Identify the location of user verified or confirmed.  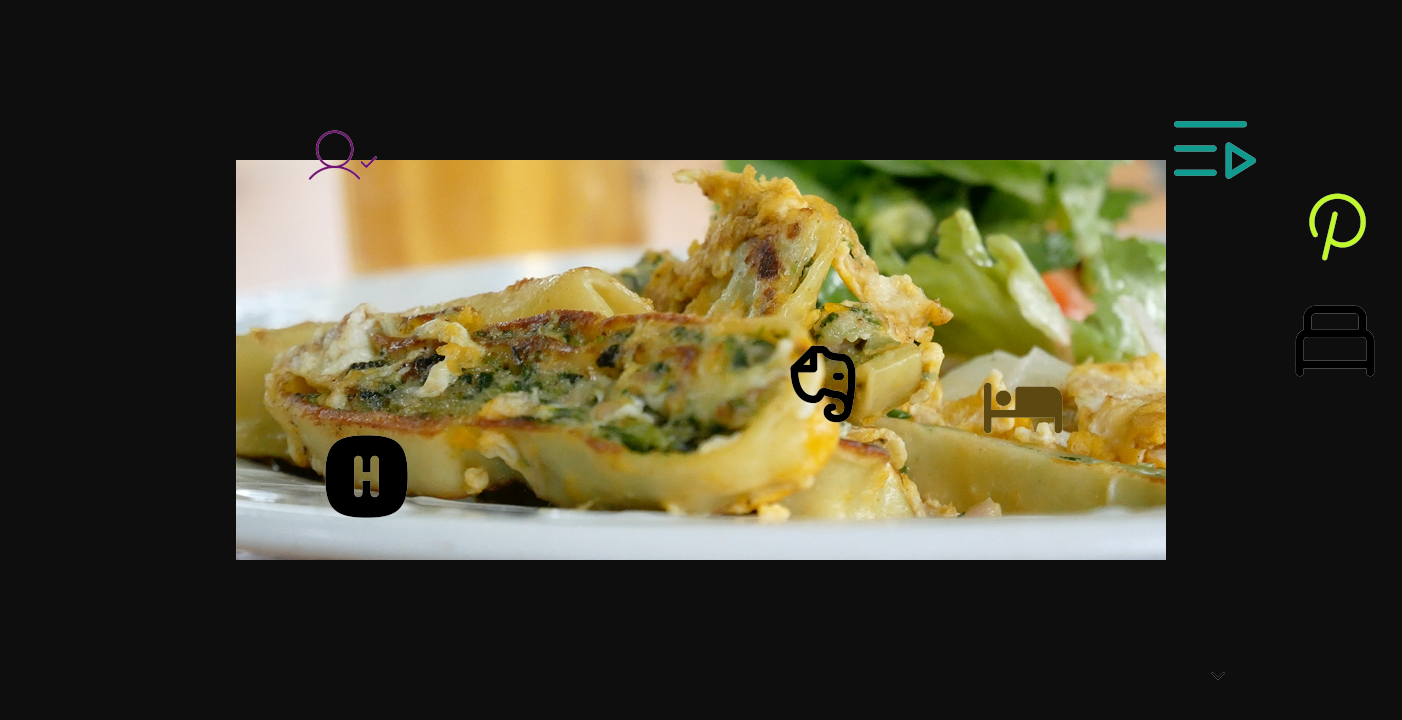
(340, 157).